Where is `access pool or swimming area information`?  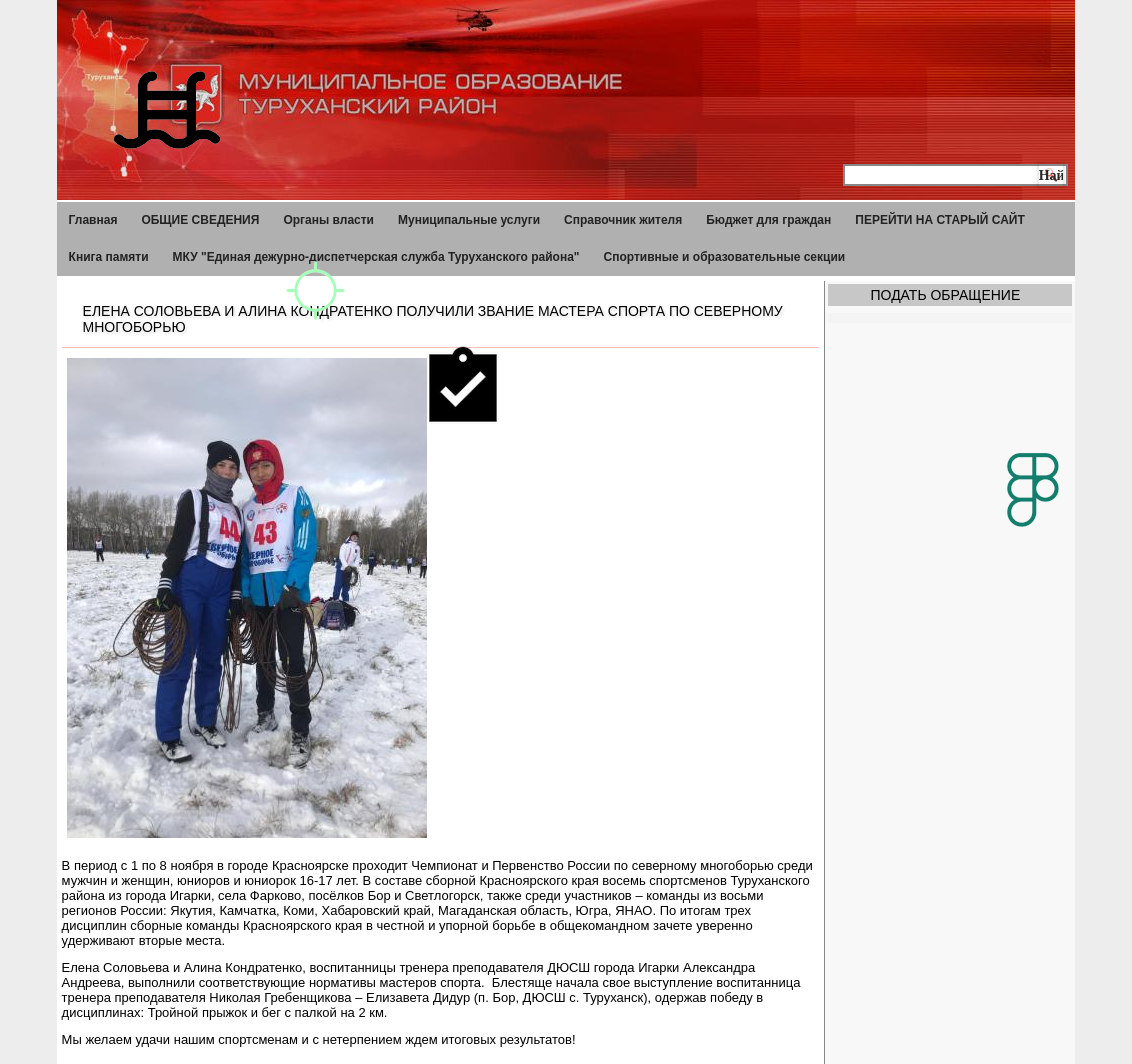
access pool or swimming area information is located at coordinates (167, 110).